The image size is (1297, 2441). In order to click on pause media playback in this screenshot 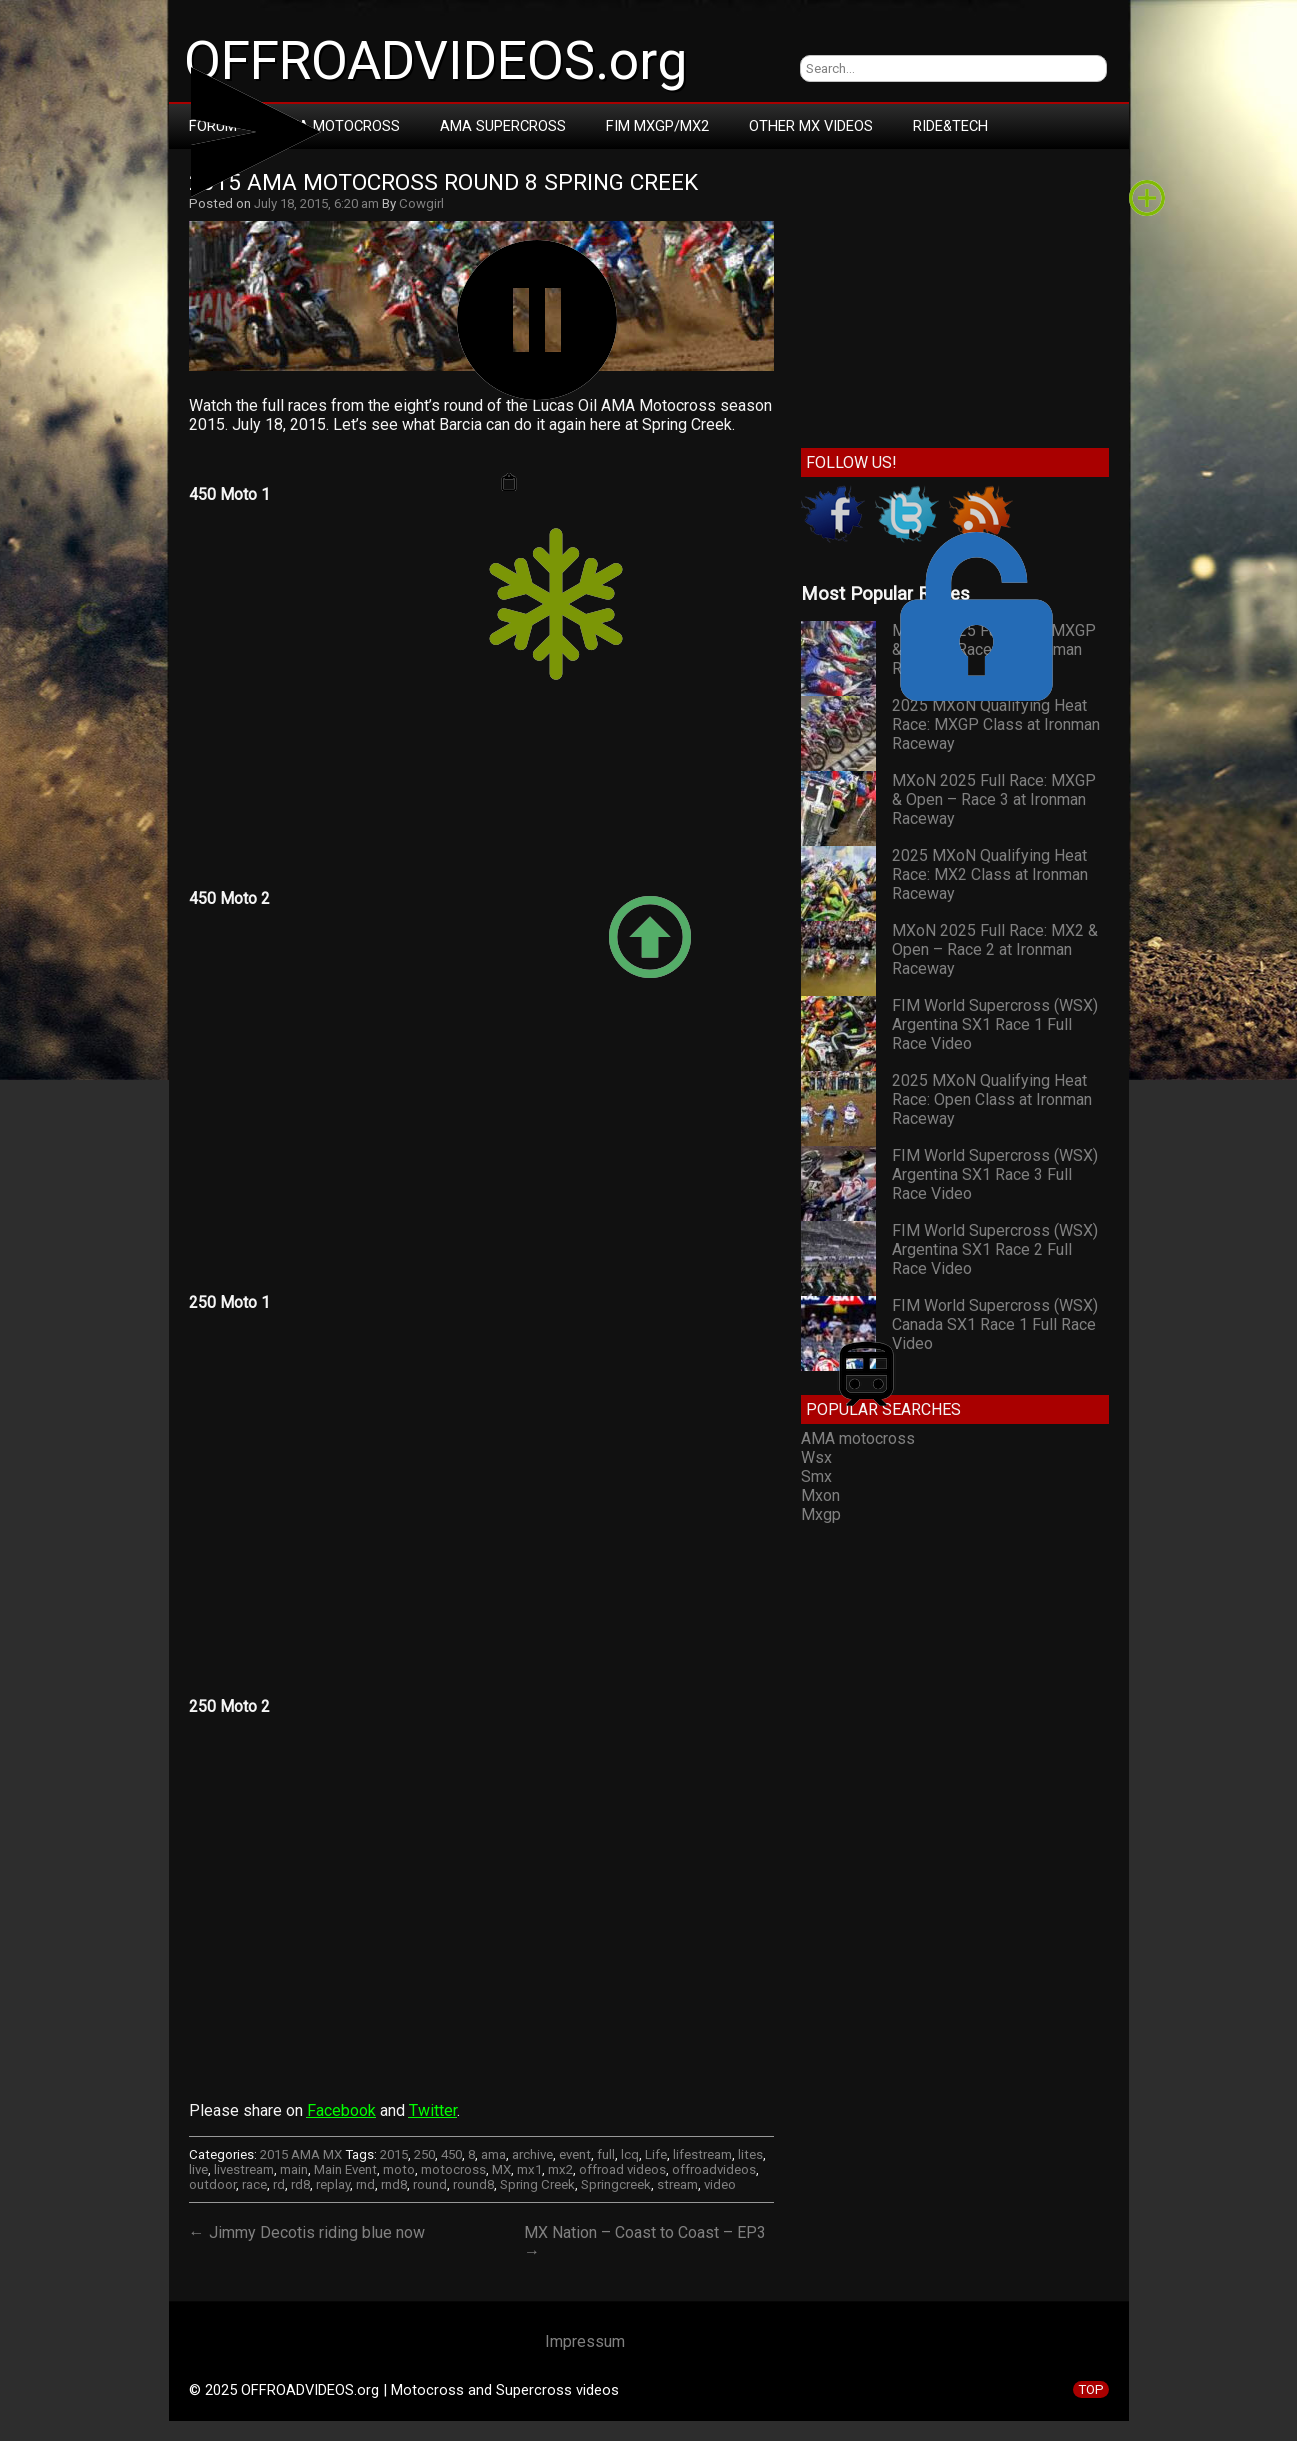, I will do `click(537, 320)`.